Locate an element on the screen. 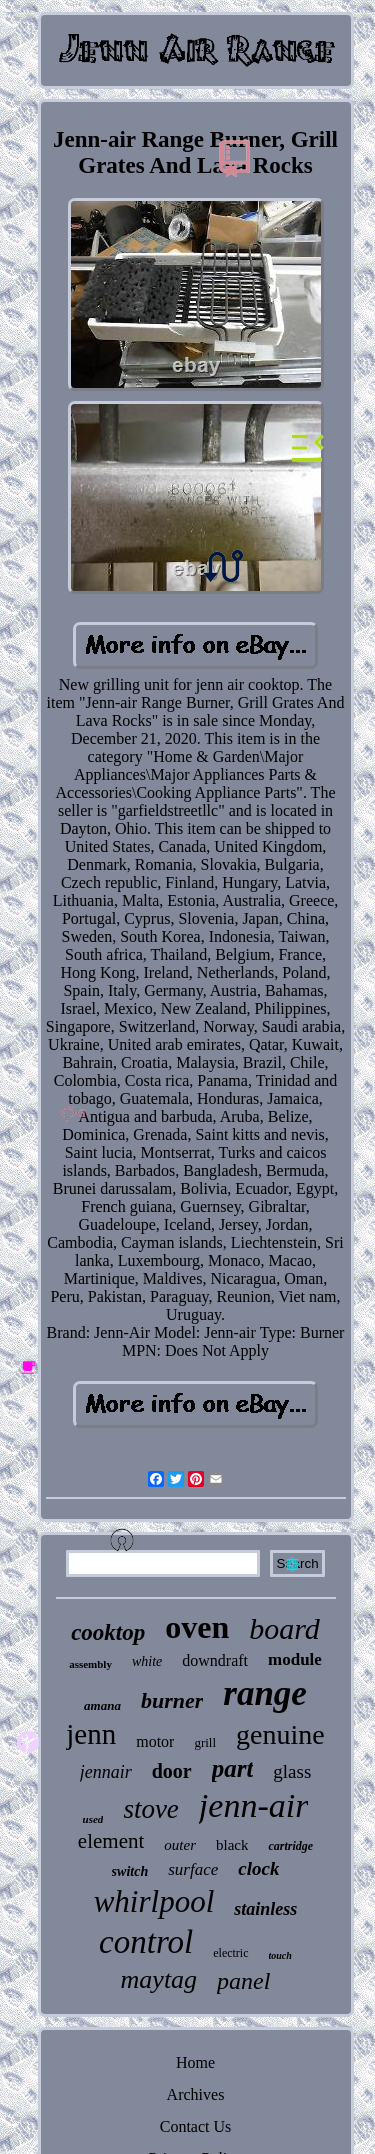  view navigation route between two points is located at coordinates (224, 567).